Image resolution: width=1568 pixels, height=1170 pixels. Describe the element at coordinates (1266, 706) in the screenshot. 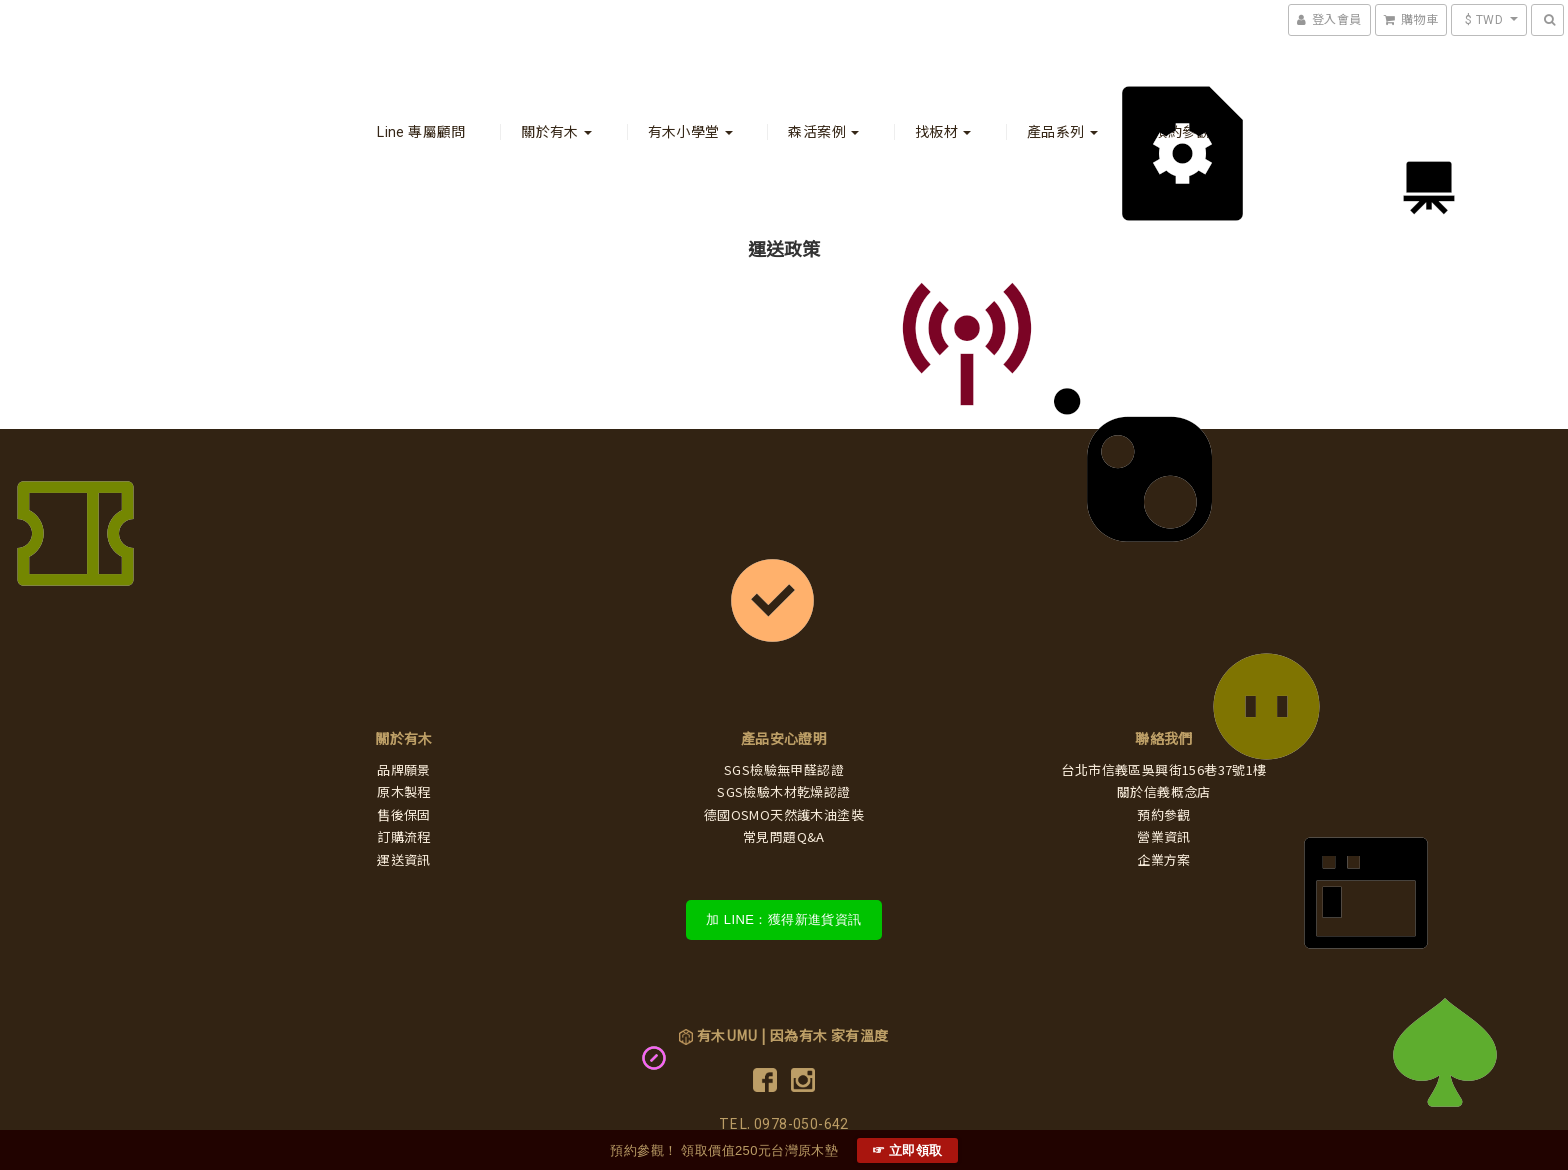

I see `electrical outlet or power source indicator` at that location.